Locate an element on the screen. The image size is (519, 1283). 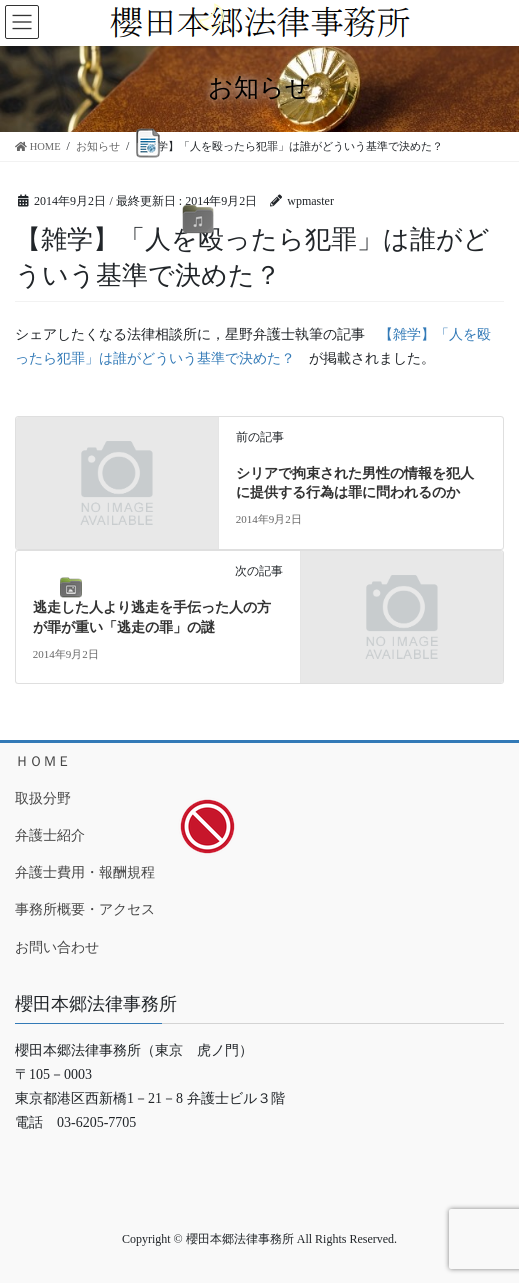
open an opendocument web page file is located at coordinates (148, 143).